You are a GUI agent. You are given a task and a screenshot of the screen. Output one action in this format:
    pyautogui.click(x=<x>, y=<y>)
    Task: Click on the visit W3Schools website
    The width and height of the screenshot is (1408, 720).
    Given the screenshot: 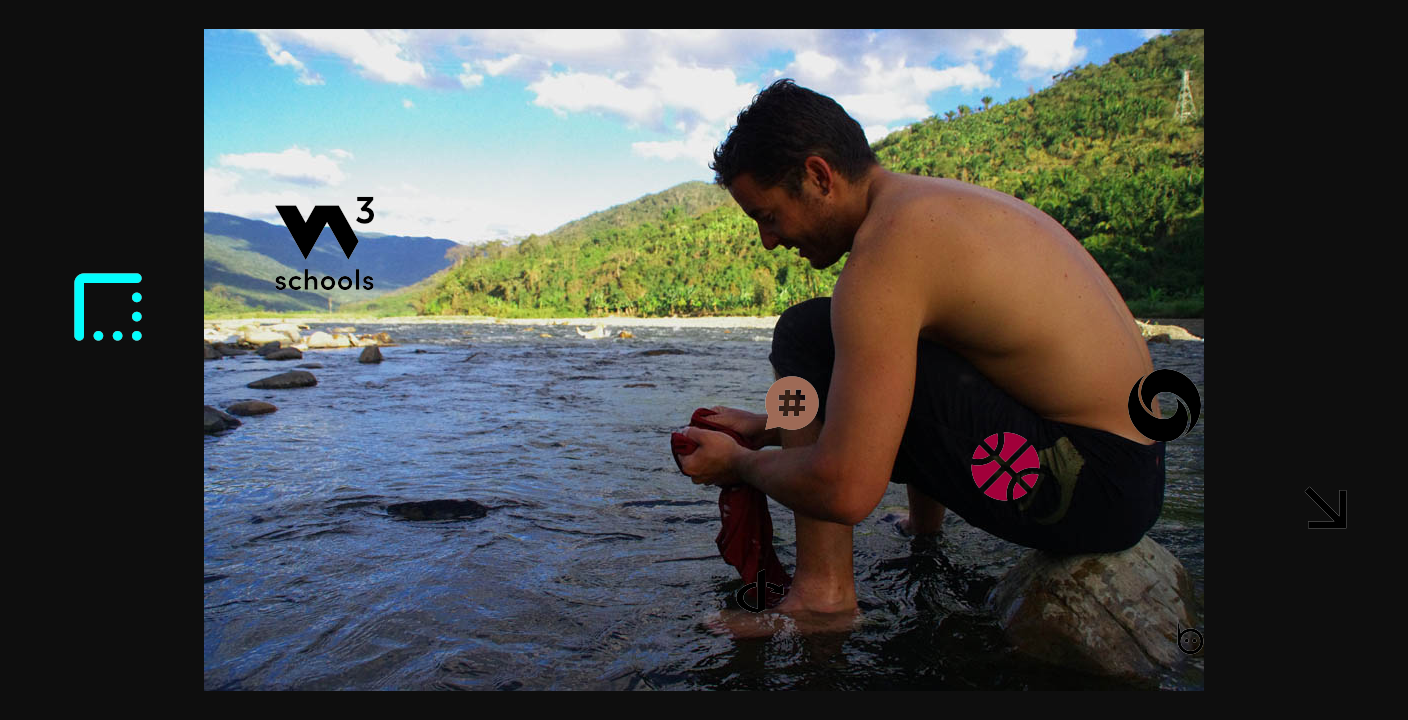 What is the action you would take?
    pyautogui.click(x=324, y=243)
    